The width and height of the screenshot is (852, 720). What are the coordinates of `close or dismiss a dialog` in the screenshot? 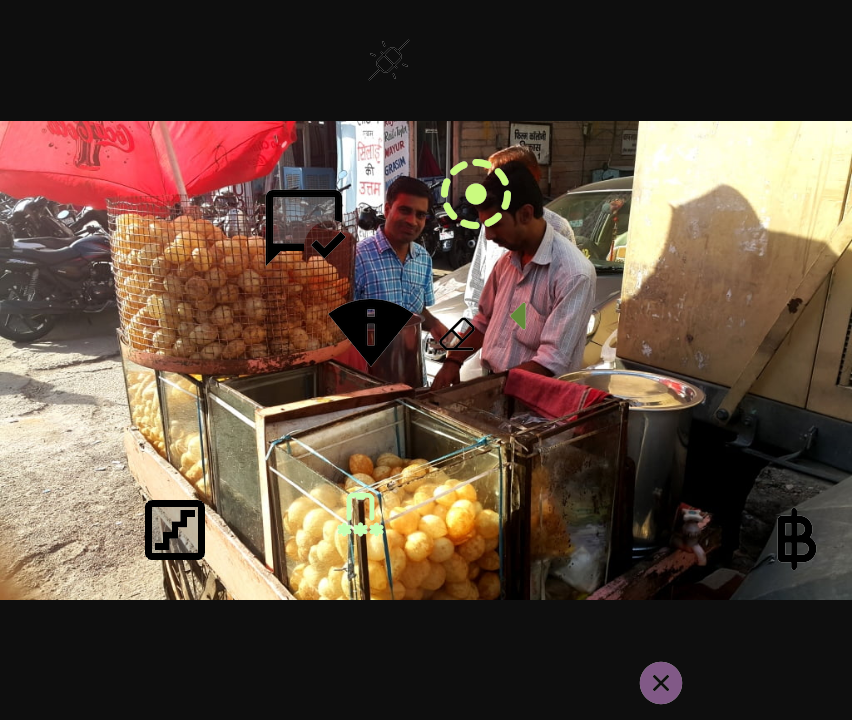 It's located at (661, 683).